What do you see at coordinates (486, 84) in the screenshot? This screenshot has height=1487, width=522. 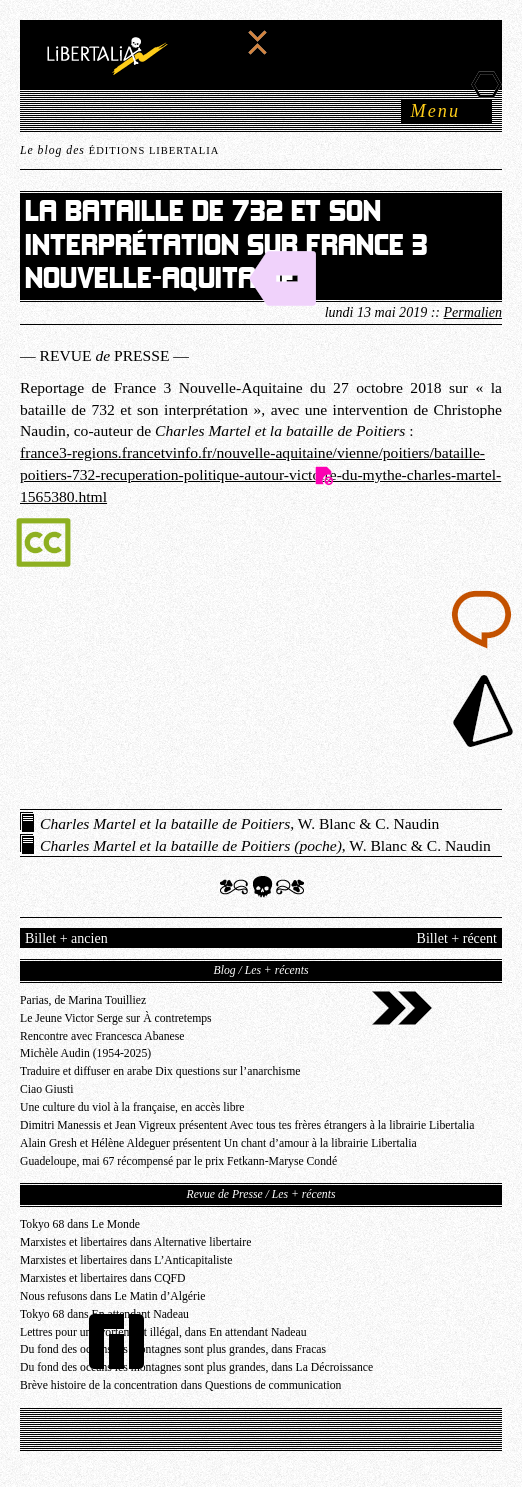 I see `select hexagon shape tool` at bounding box center [486, 84].